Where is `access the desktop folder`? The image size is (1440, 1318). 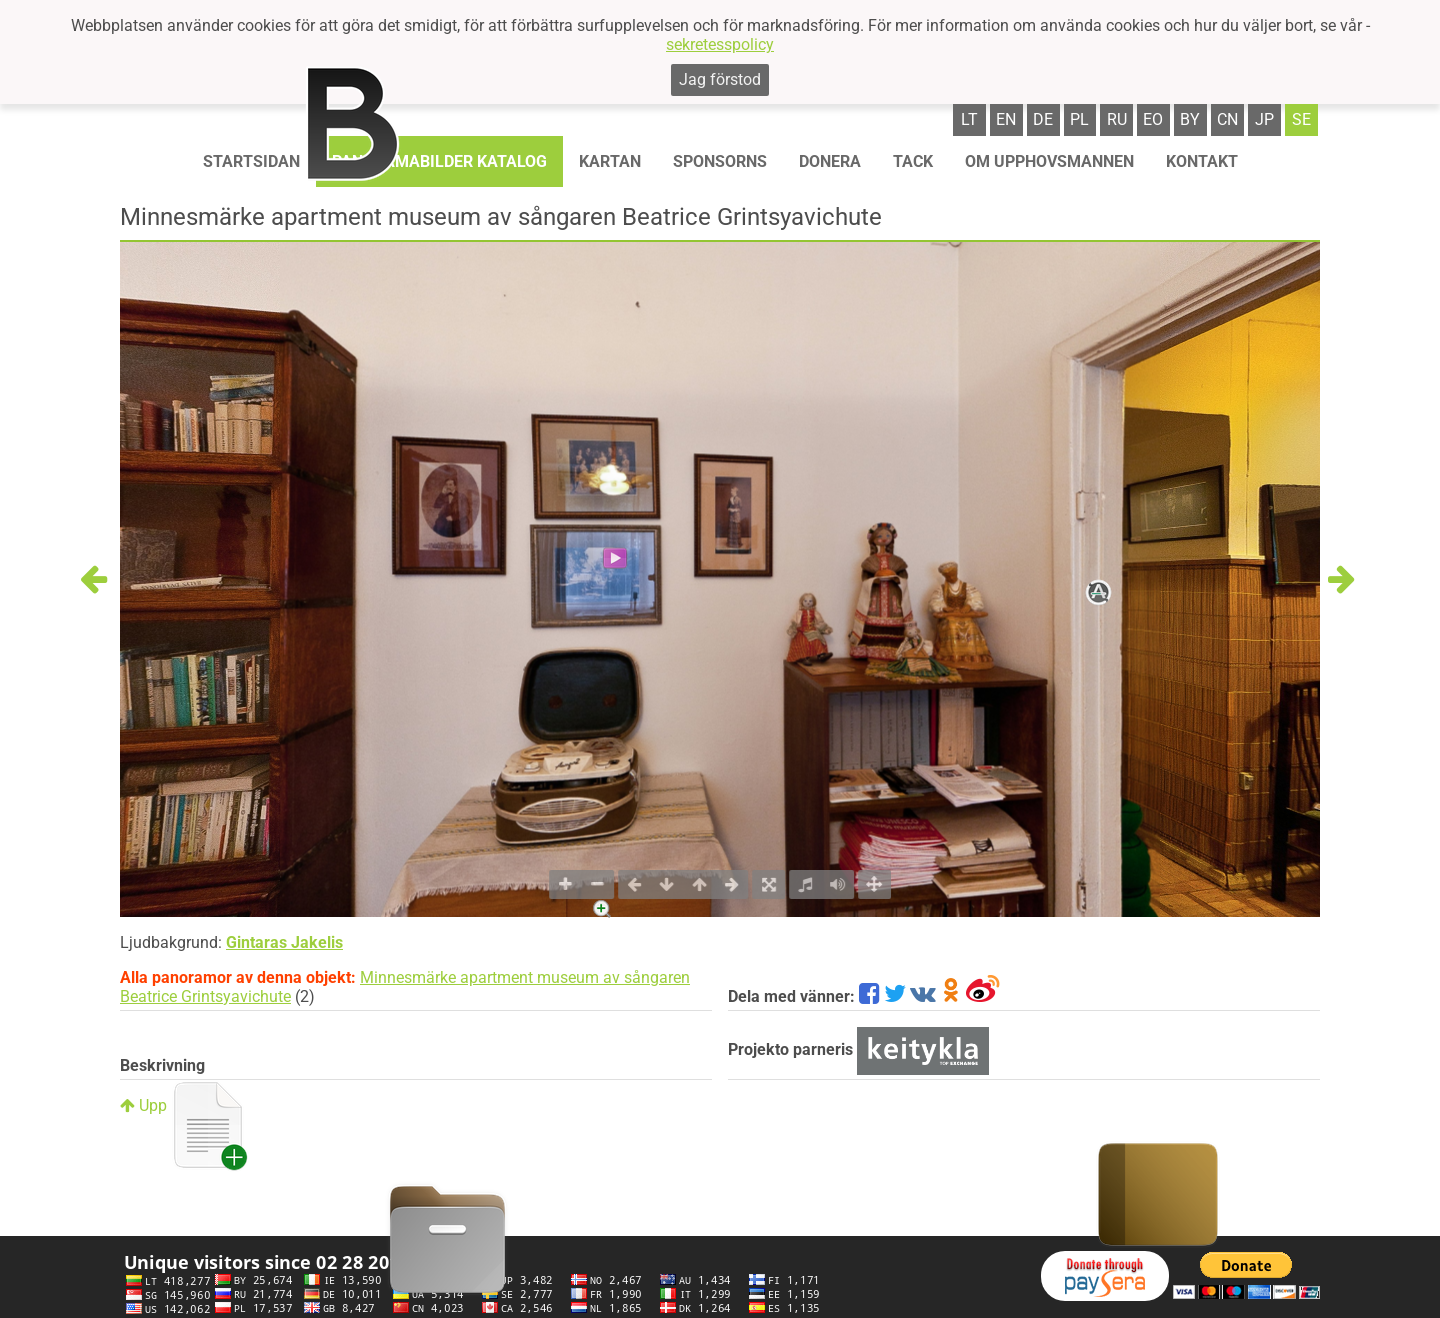
access the desktop folder is located at coordinates (1158, 1190).